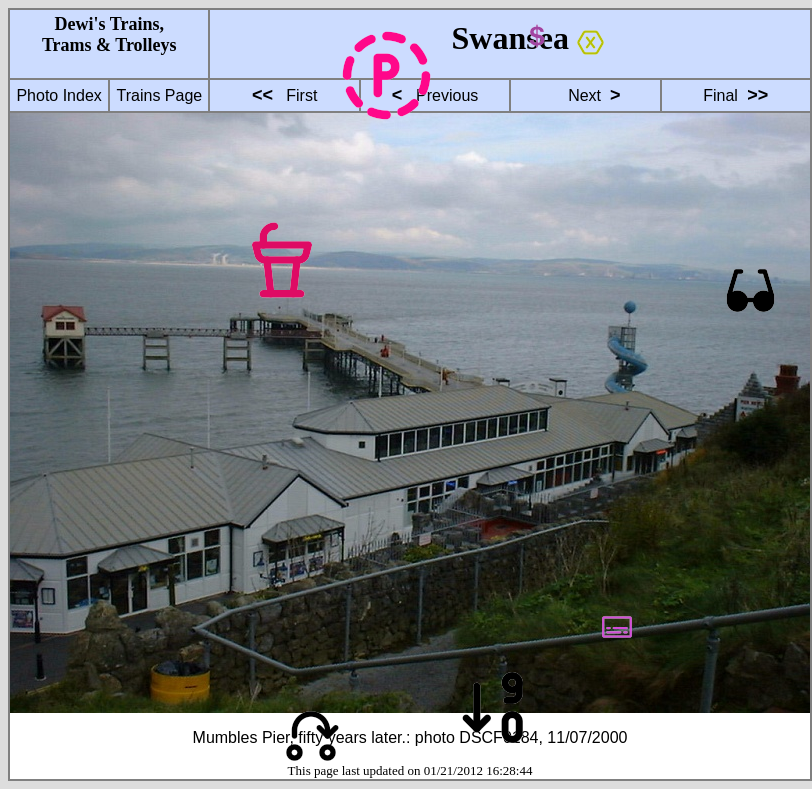 The image size is (812, 789). I want to click on view reading mode or accessibility options, so click(750, 290).